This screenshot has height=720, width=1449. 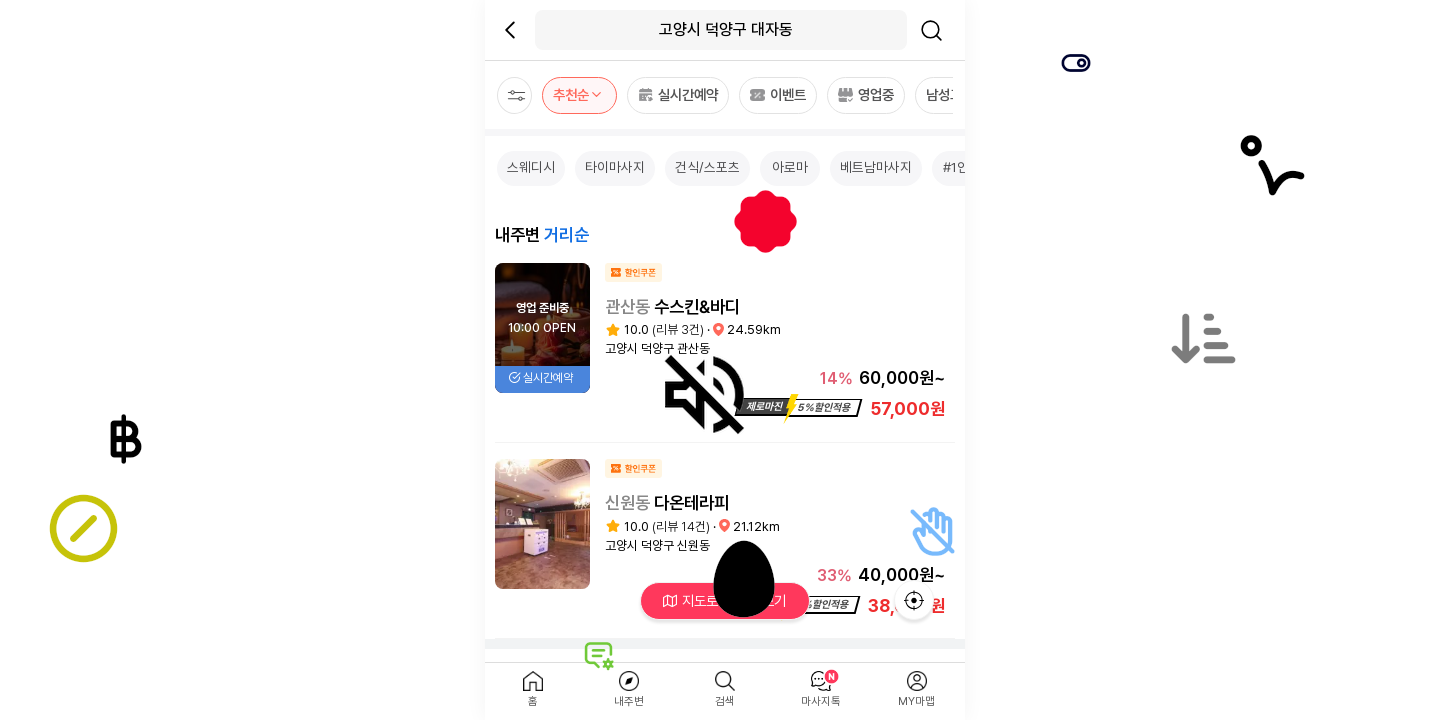 I want to click on indicates egg or egg-containing ingredient, so click(x=744, y=579).